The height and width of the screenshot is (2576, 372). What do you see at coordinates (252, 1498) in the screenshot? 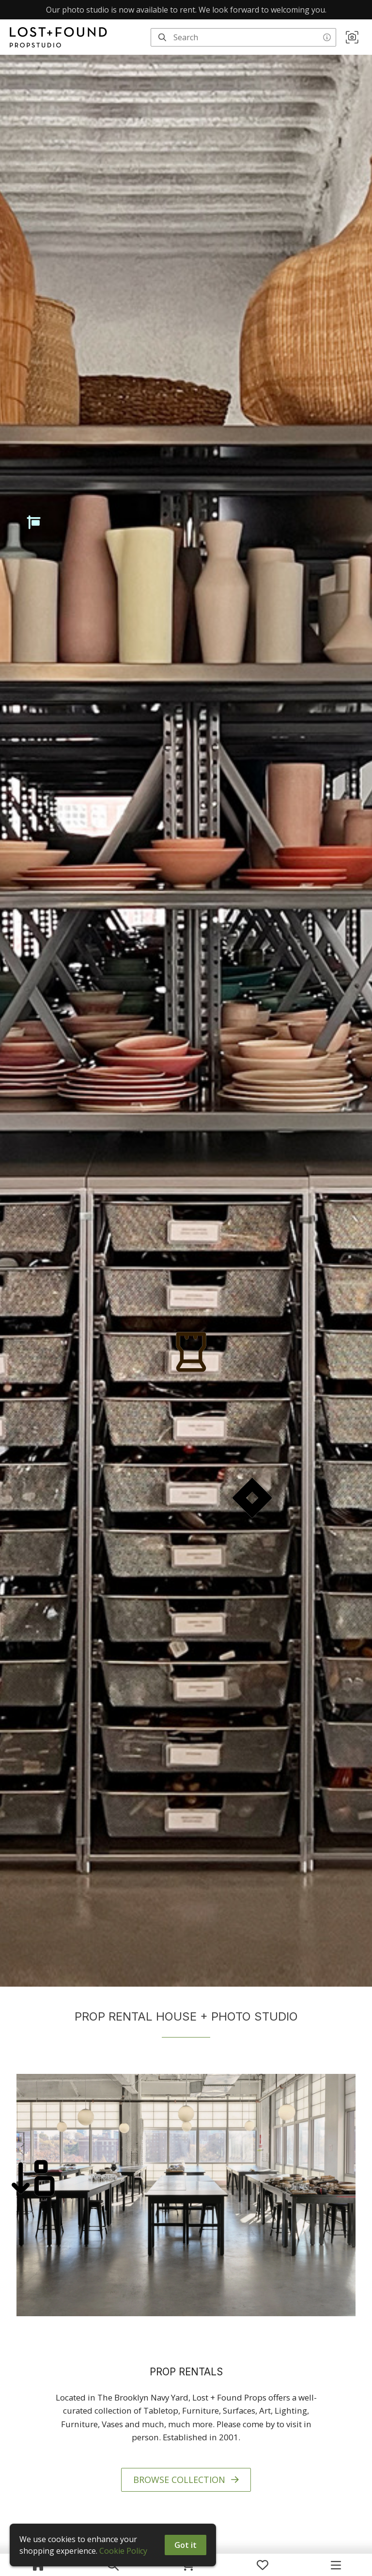
I see `open Jira project management` at bounding box center [252, 1498].